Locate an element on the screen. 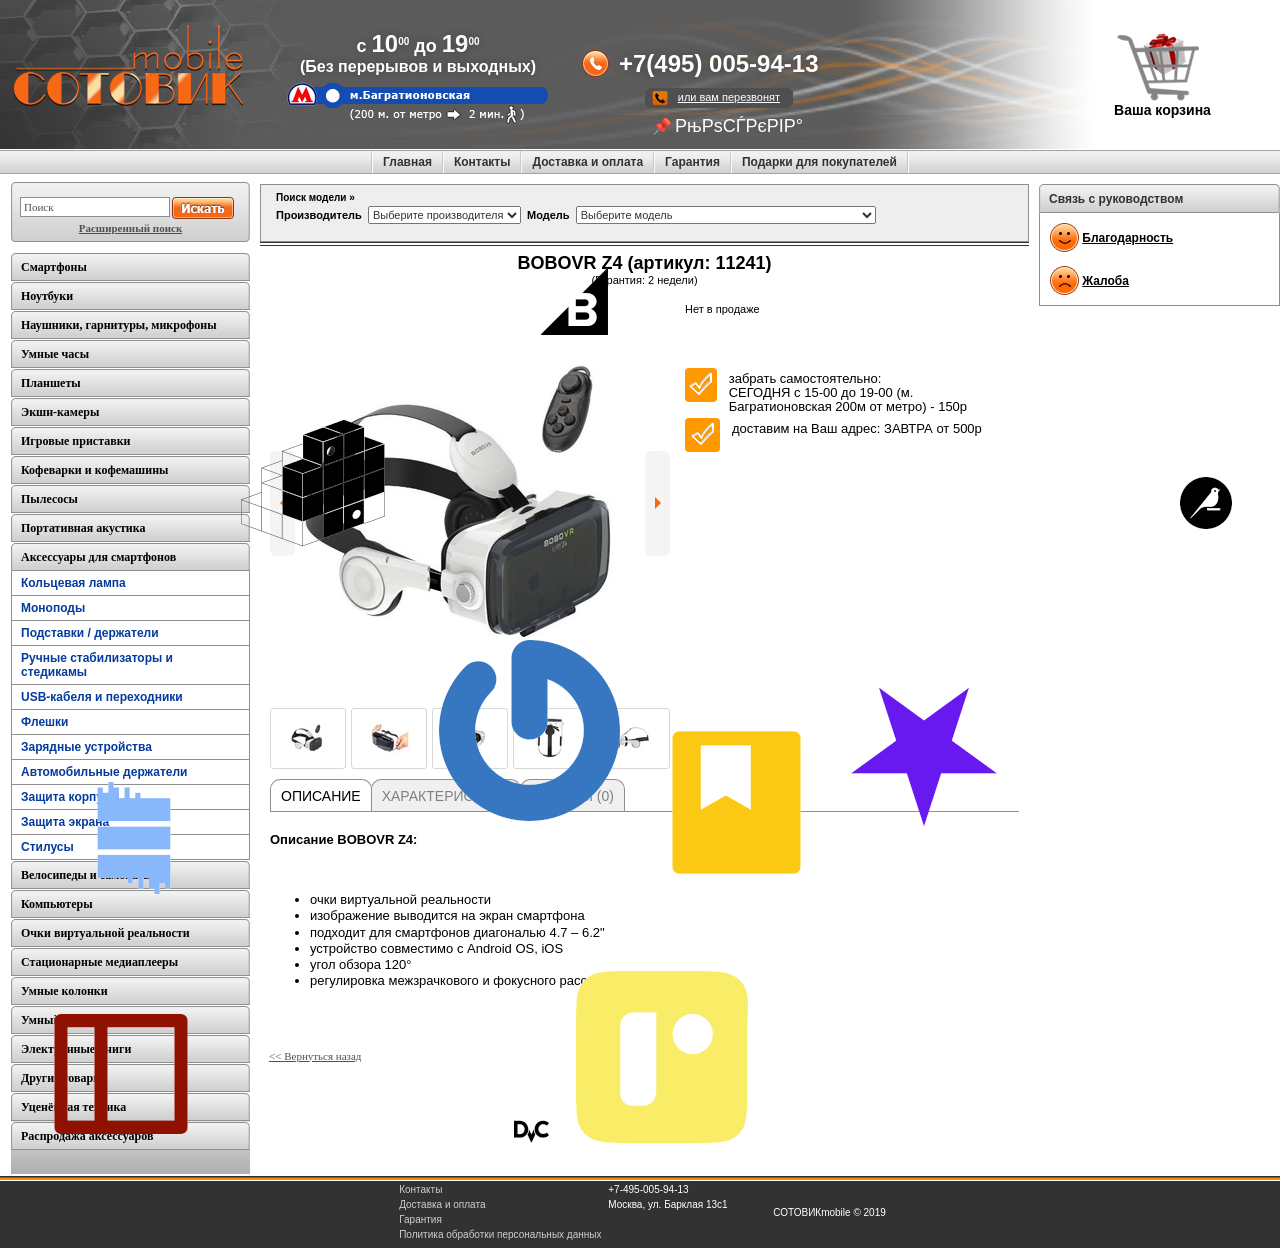 The height and width of the screenshot is (1259, 1280). open the Nebula streaming app is located at coordinates (924, 757).